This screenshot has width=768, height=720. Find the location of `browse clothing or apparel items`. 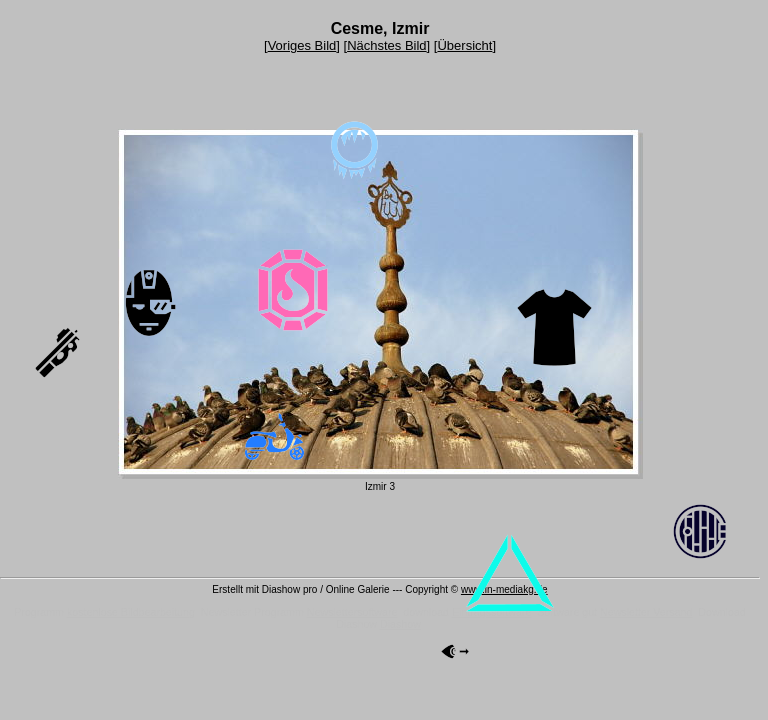

browse clothing or apparel items is located at coordinates (554, 326).